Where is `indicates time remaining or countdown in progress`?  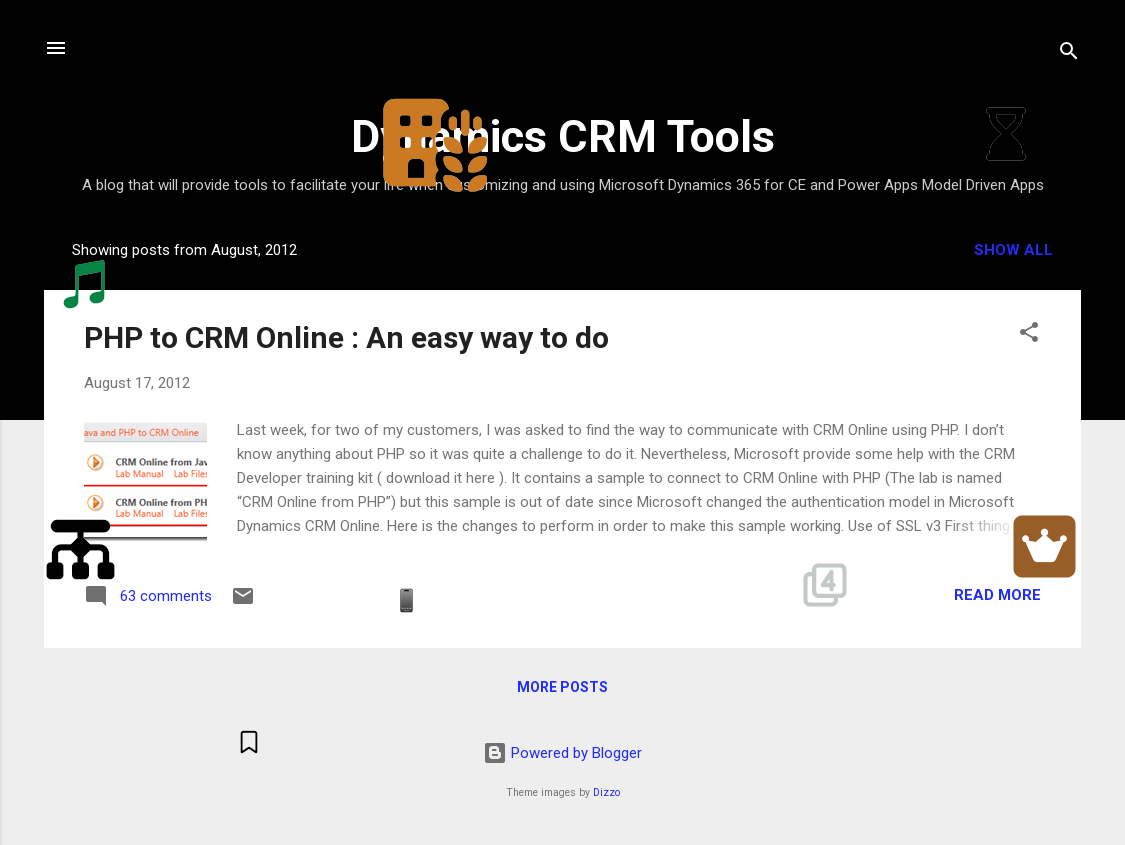 indicates time remaining or countdown in progress is located at coordinates (1006, 134).